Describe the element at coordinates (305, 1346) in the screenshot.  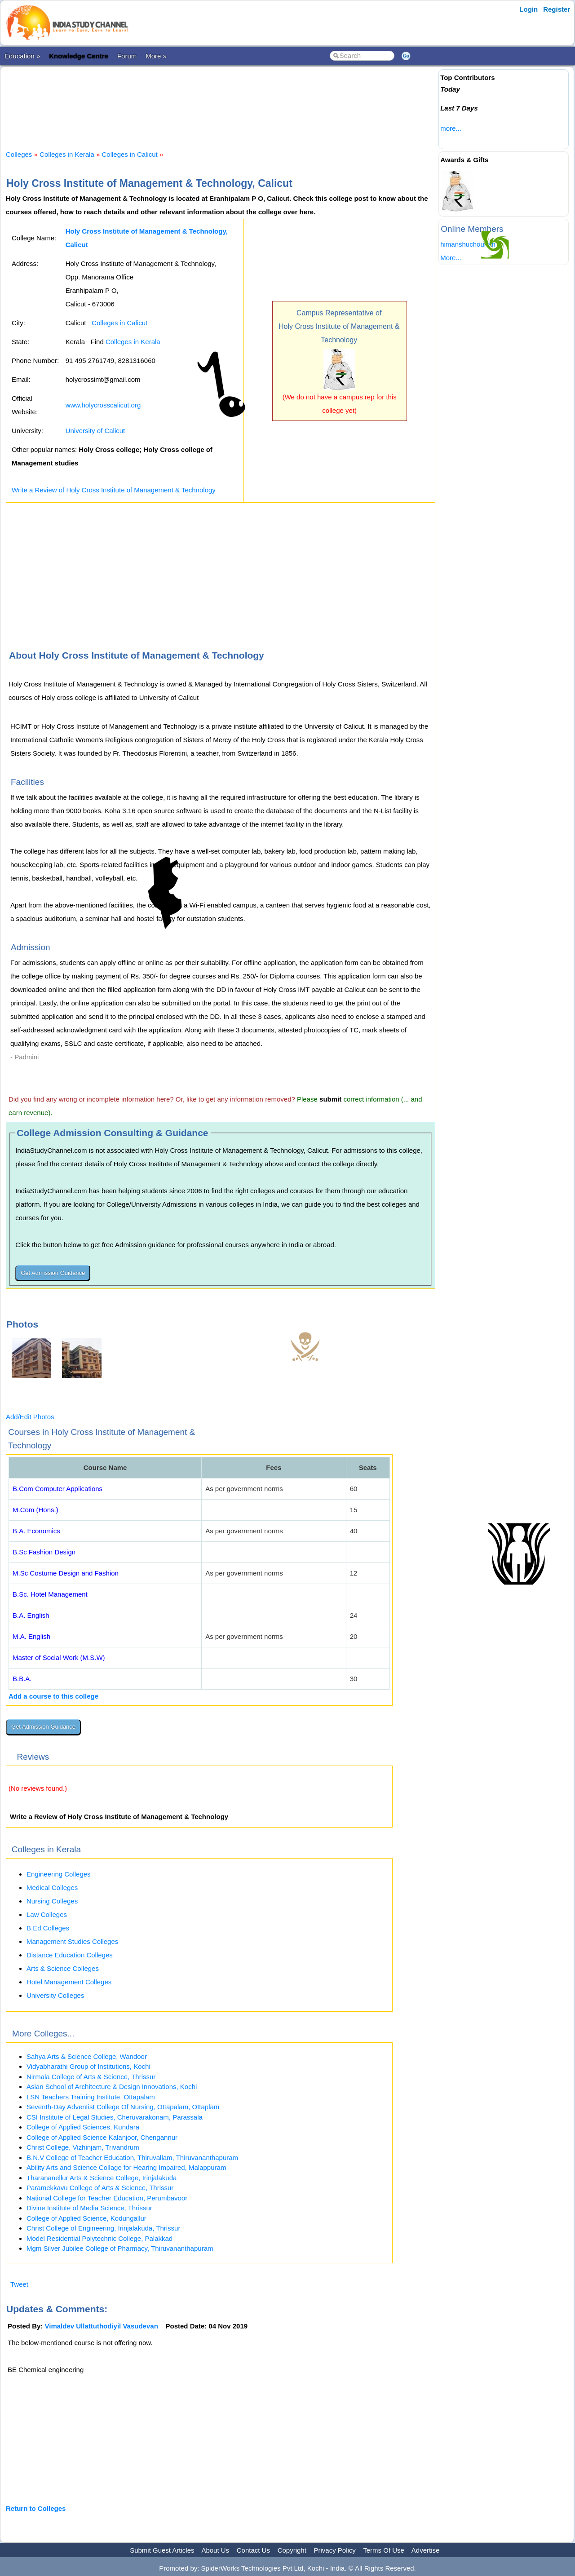
I see `indicates pirate or seafaring game mode` at that location.